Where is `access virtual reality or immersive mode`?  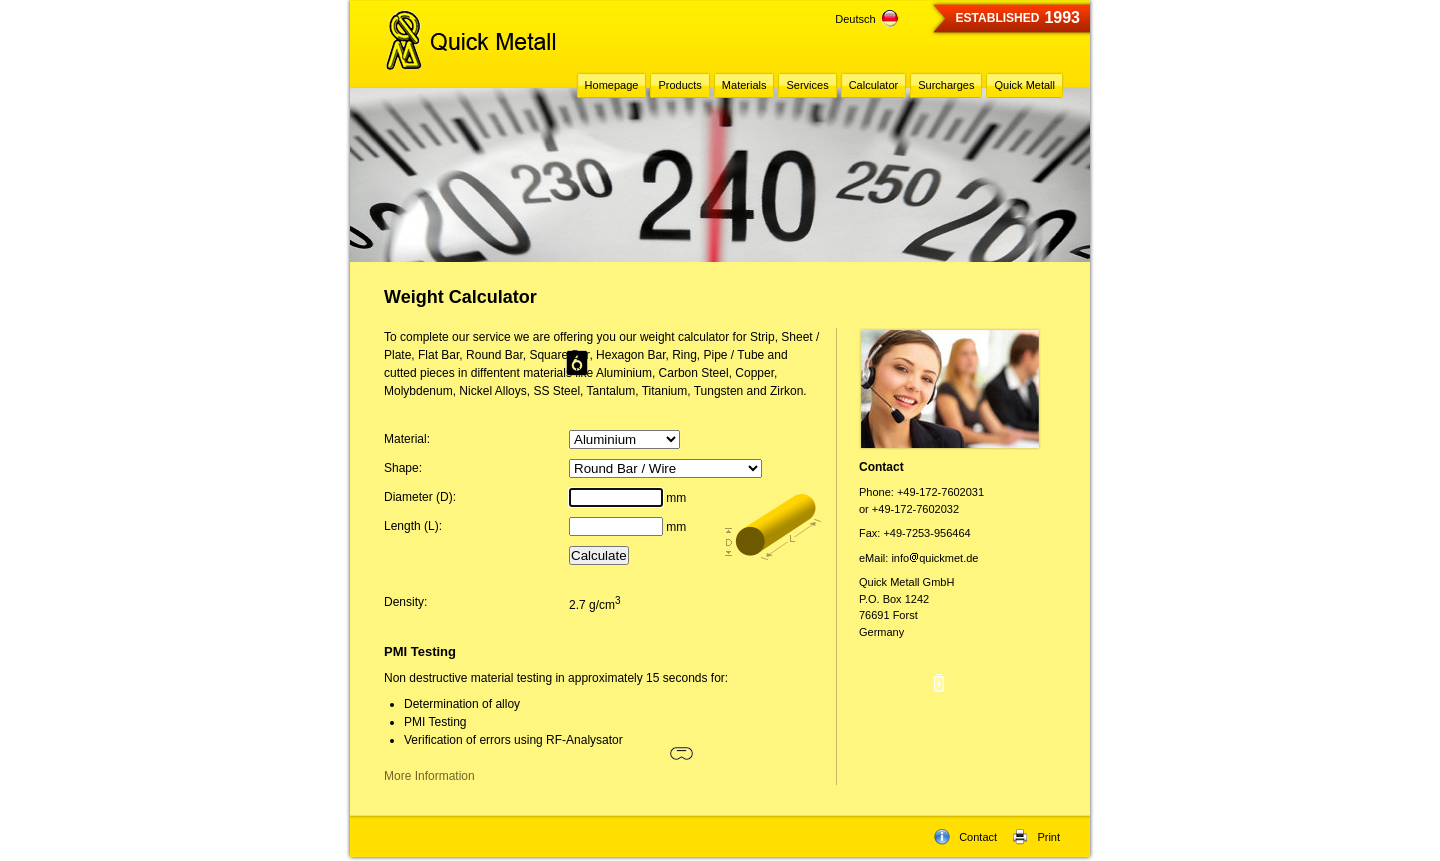
access virtual reality or immersive mode is located at coordinates (681, 753).